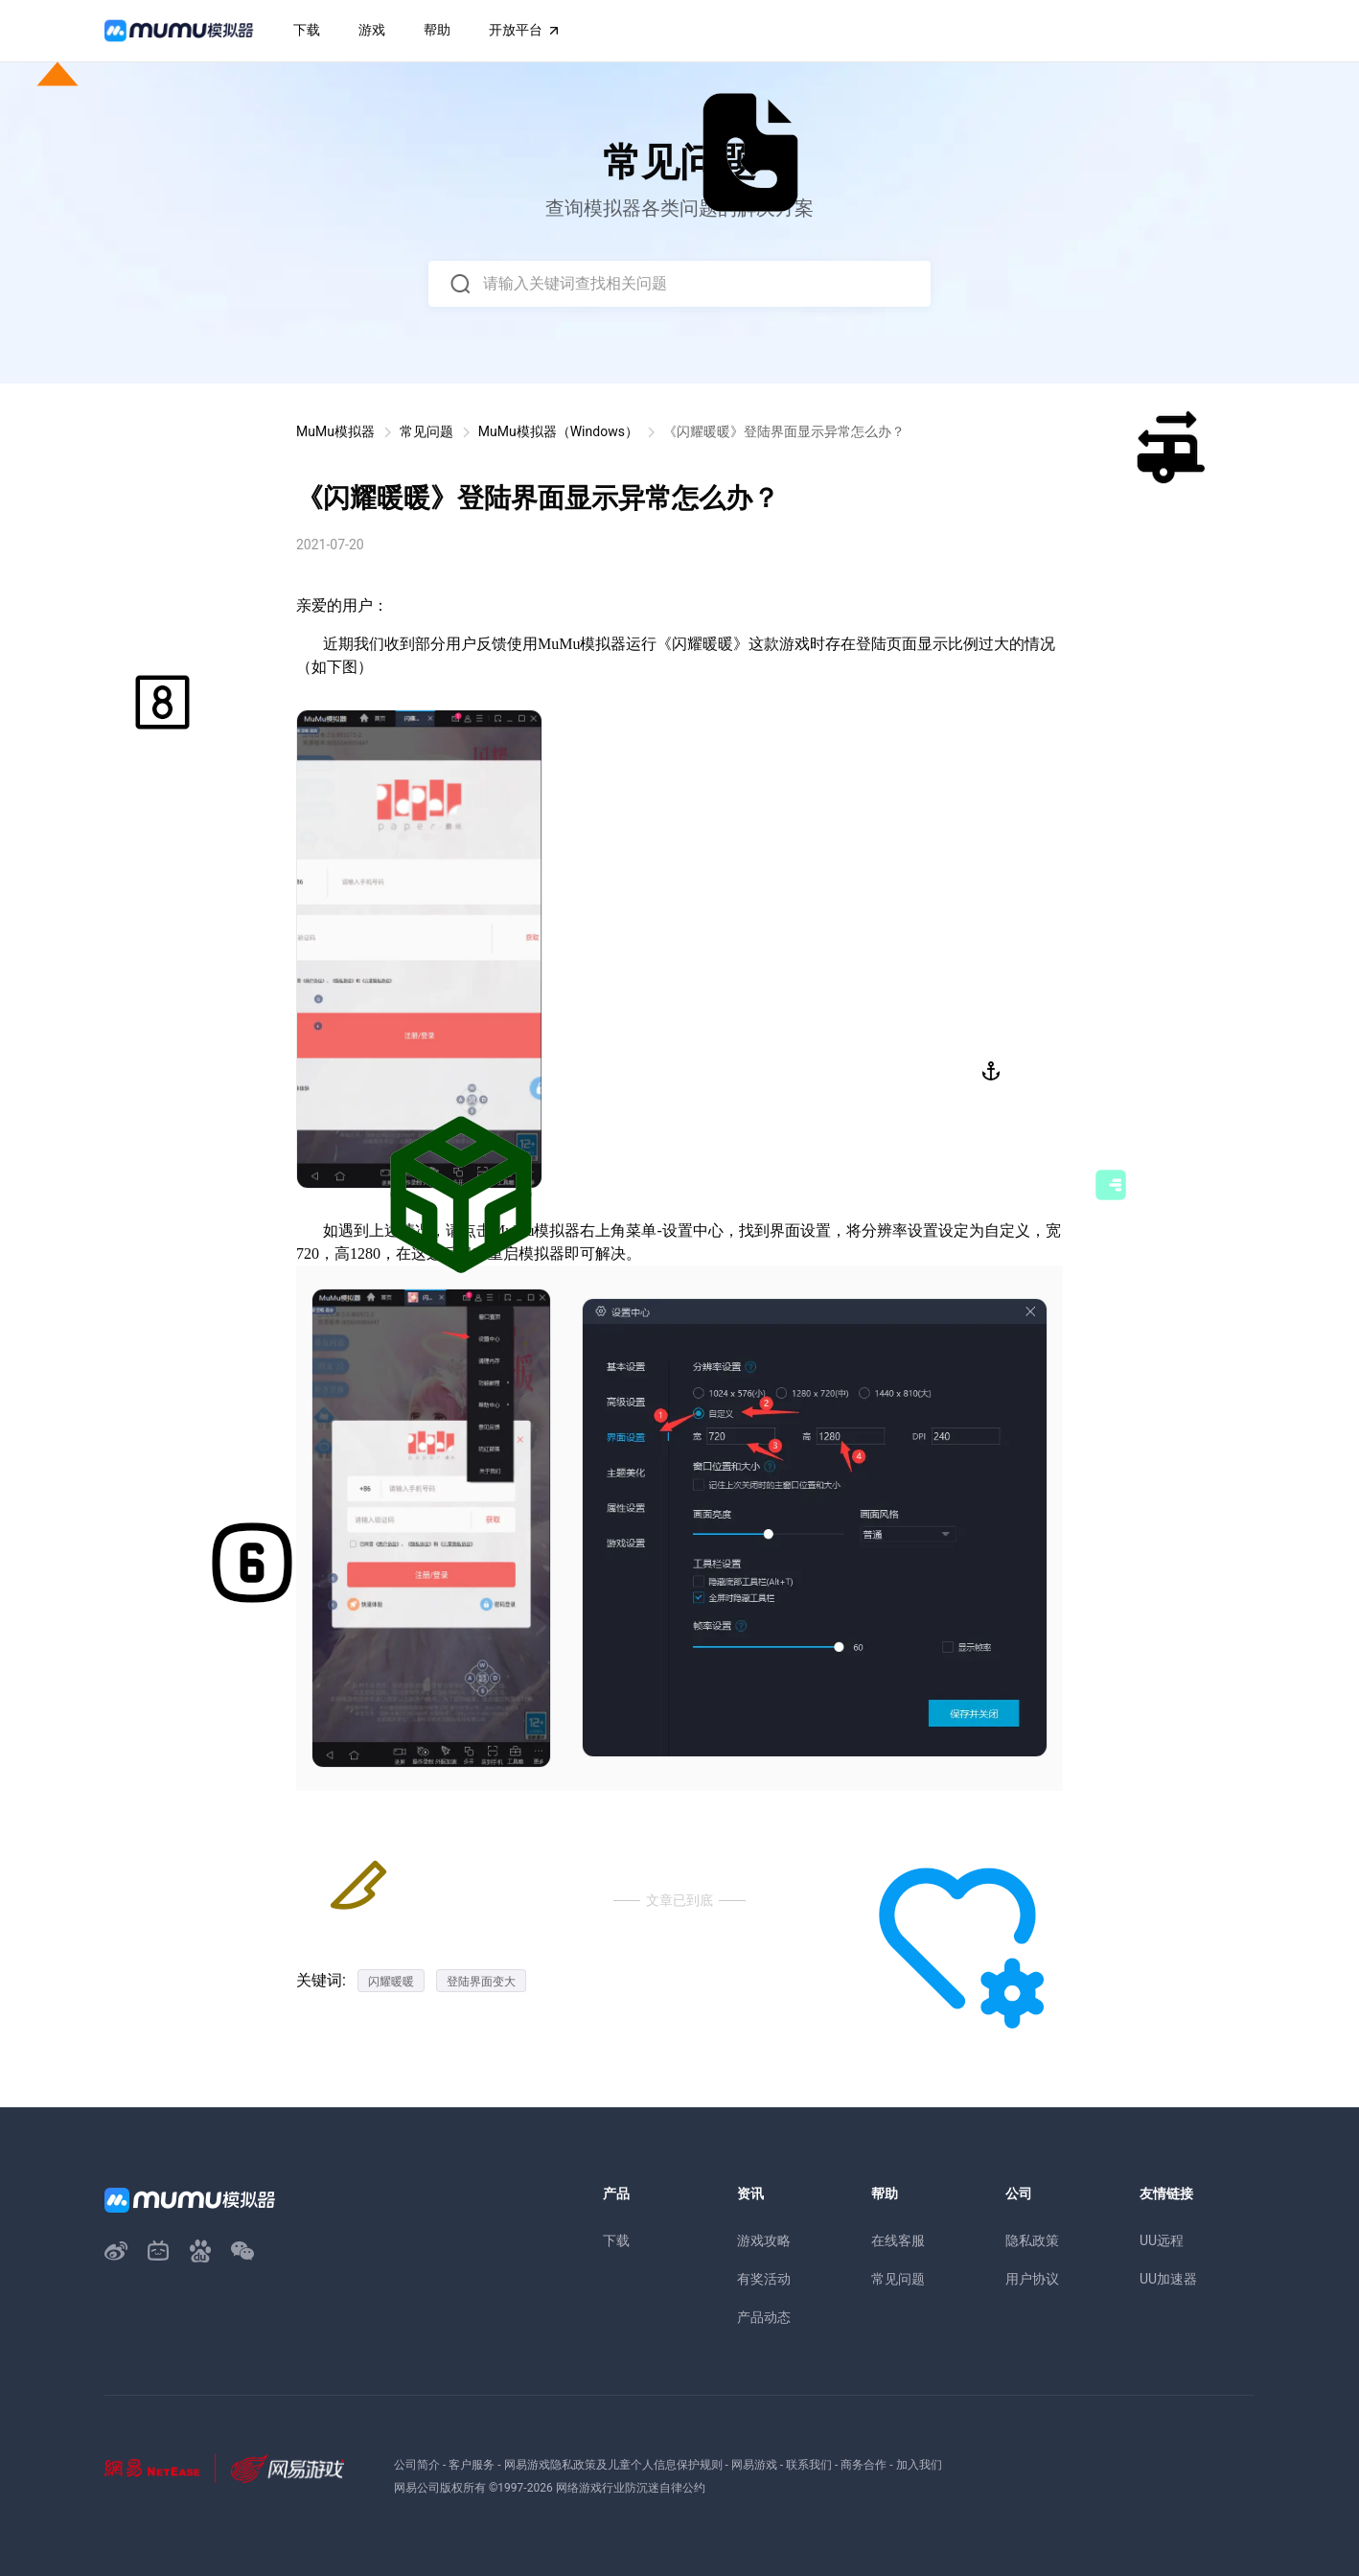 This screenshot has width=1359, height=2576. Describe the element at coordinates (1111, 1185) in the screenshot. I see `align content to the right center` at that location.